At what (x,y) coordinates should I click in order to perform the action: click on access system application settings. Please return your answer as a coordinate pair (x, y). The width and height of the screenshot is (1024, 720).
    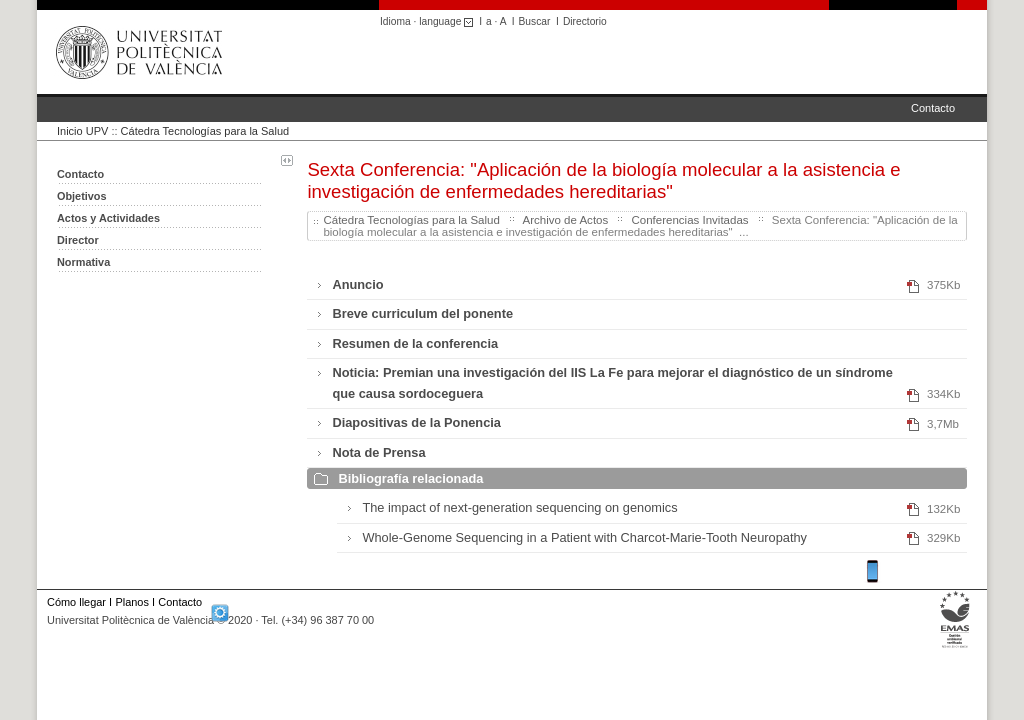
    Looking at the image, I should click on (220, 613).